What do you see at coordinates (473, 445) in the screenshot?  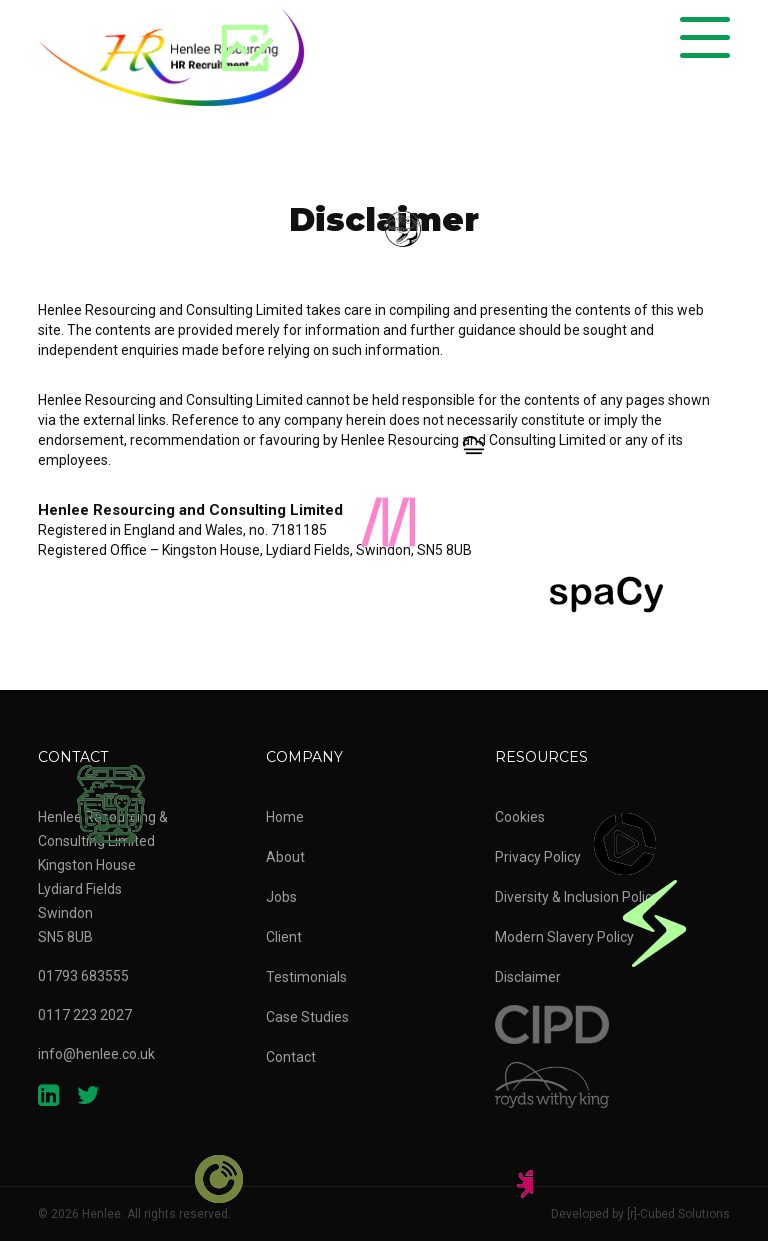 I see `indicates foggy weather conditions` at bounding box center [473, 445].